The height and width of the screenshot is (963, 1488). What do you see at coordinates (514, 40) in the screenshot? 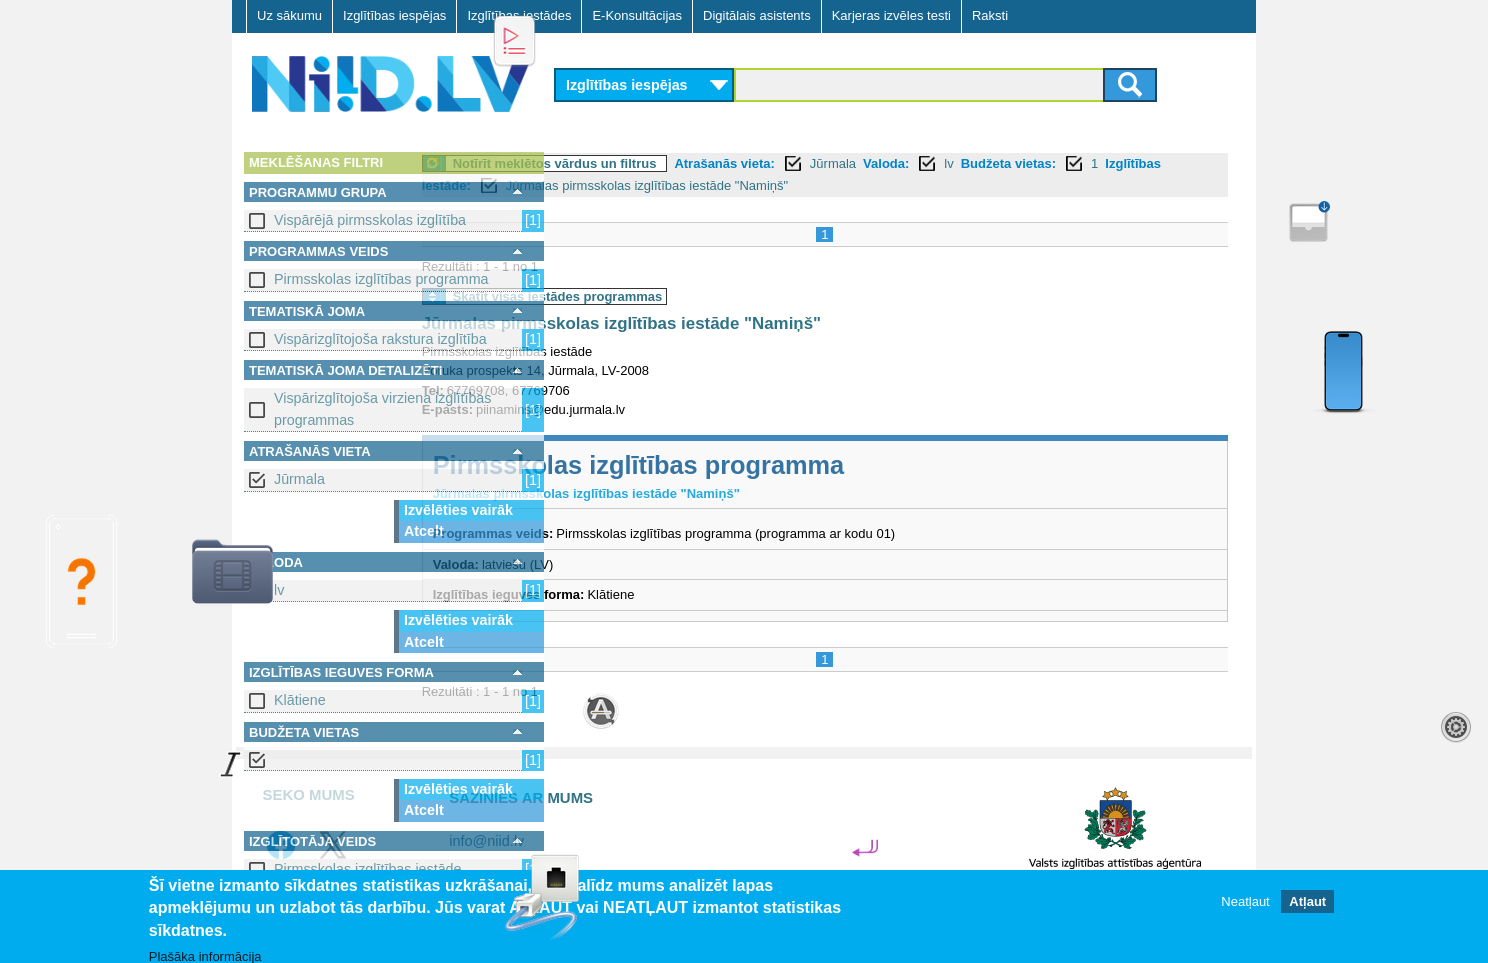
I see `an mp3 playlist file` at bounding box center [514, 40].